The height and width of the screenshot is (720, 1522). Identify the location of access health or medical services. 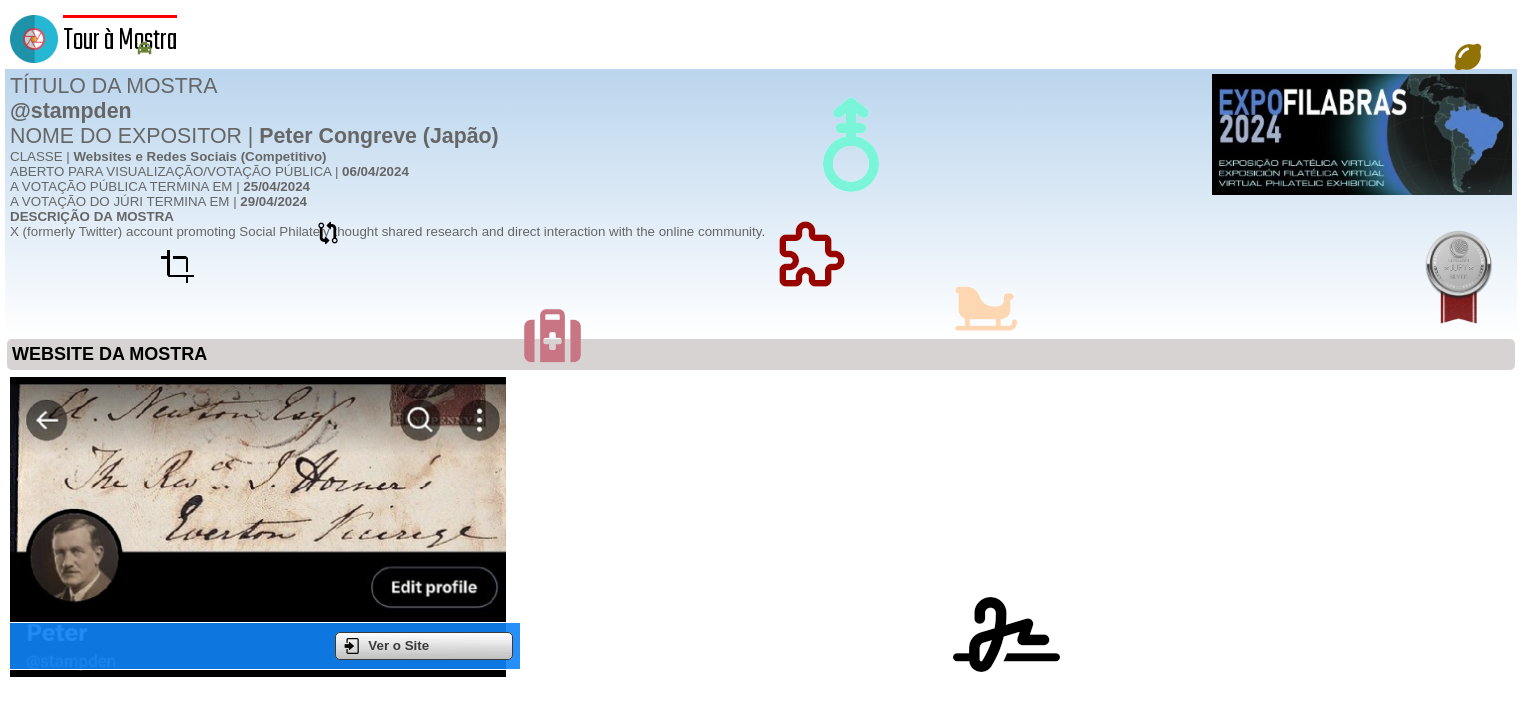
(552, 337).